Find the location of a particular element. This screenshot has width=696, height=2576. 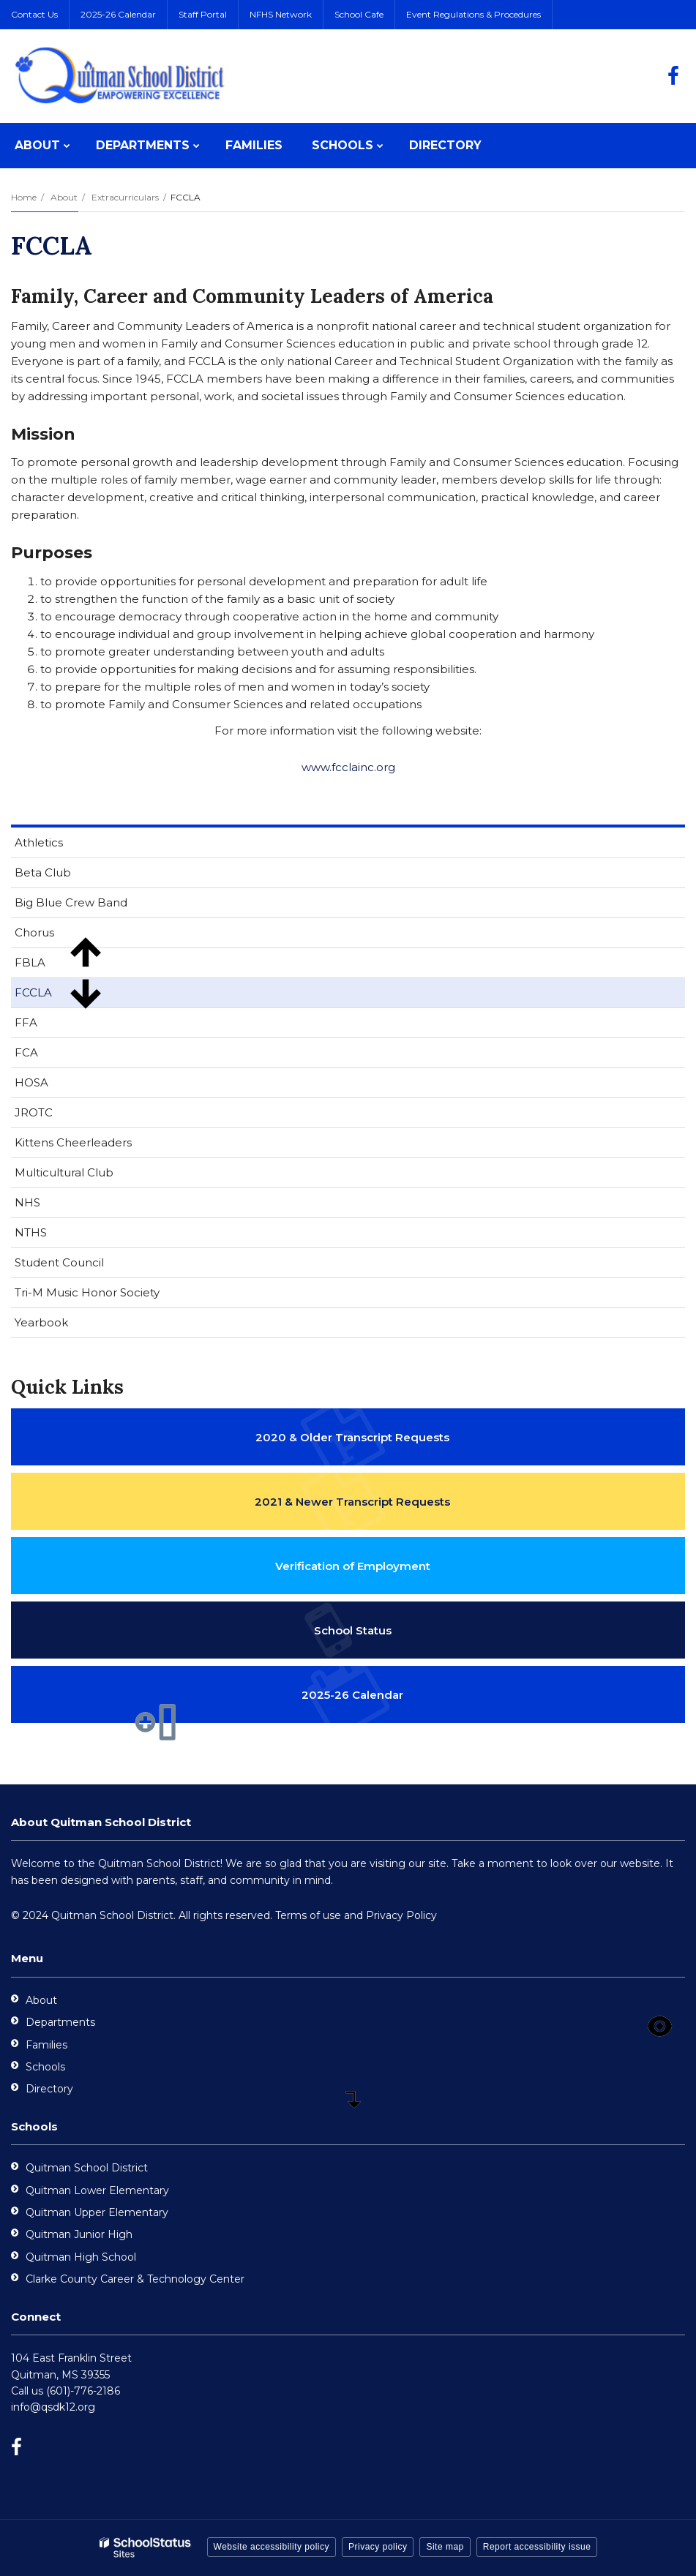

expand content vertically is located at coordinates (86, 973).